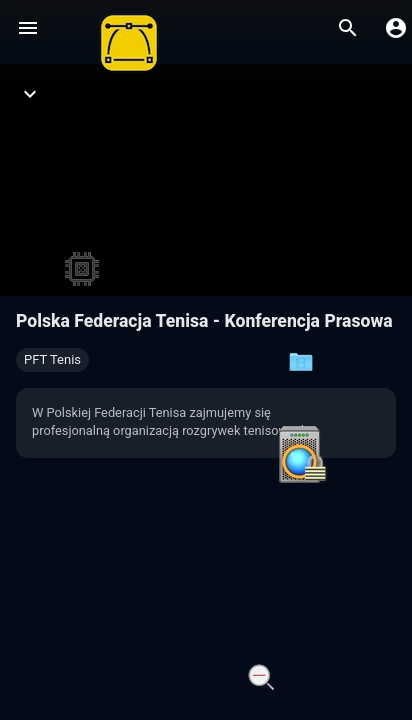 Image resolution: width=412 pixels, height=720 pixels. What do you see at coordinates (299, 454) in the screenshot?
I see `indicates a locked non-RAID storage device` at bounding box center [299, 454].